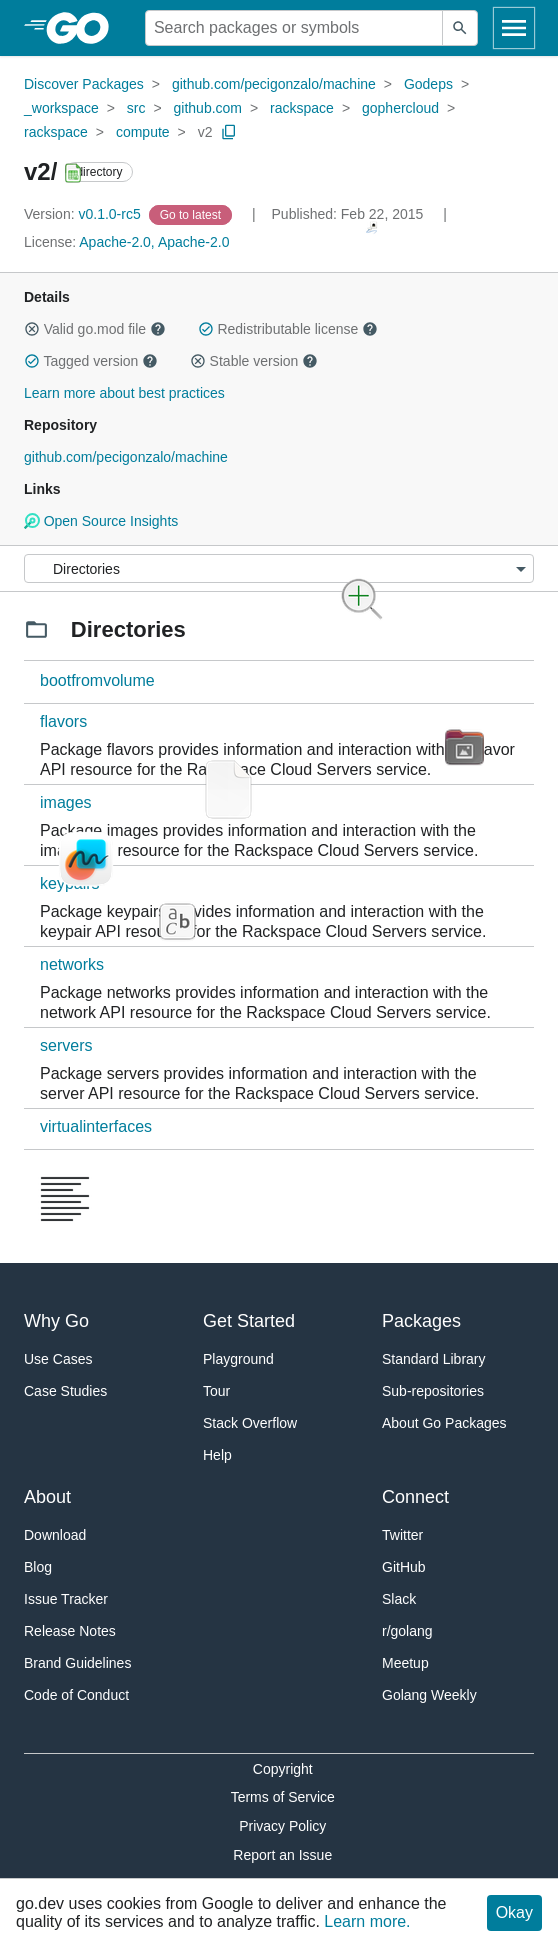 Image resolution: width=558 pixels, height=1947 pixels. I want to click on an empty or blank document, so click(228, 789).